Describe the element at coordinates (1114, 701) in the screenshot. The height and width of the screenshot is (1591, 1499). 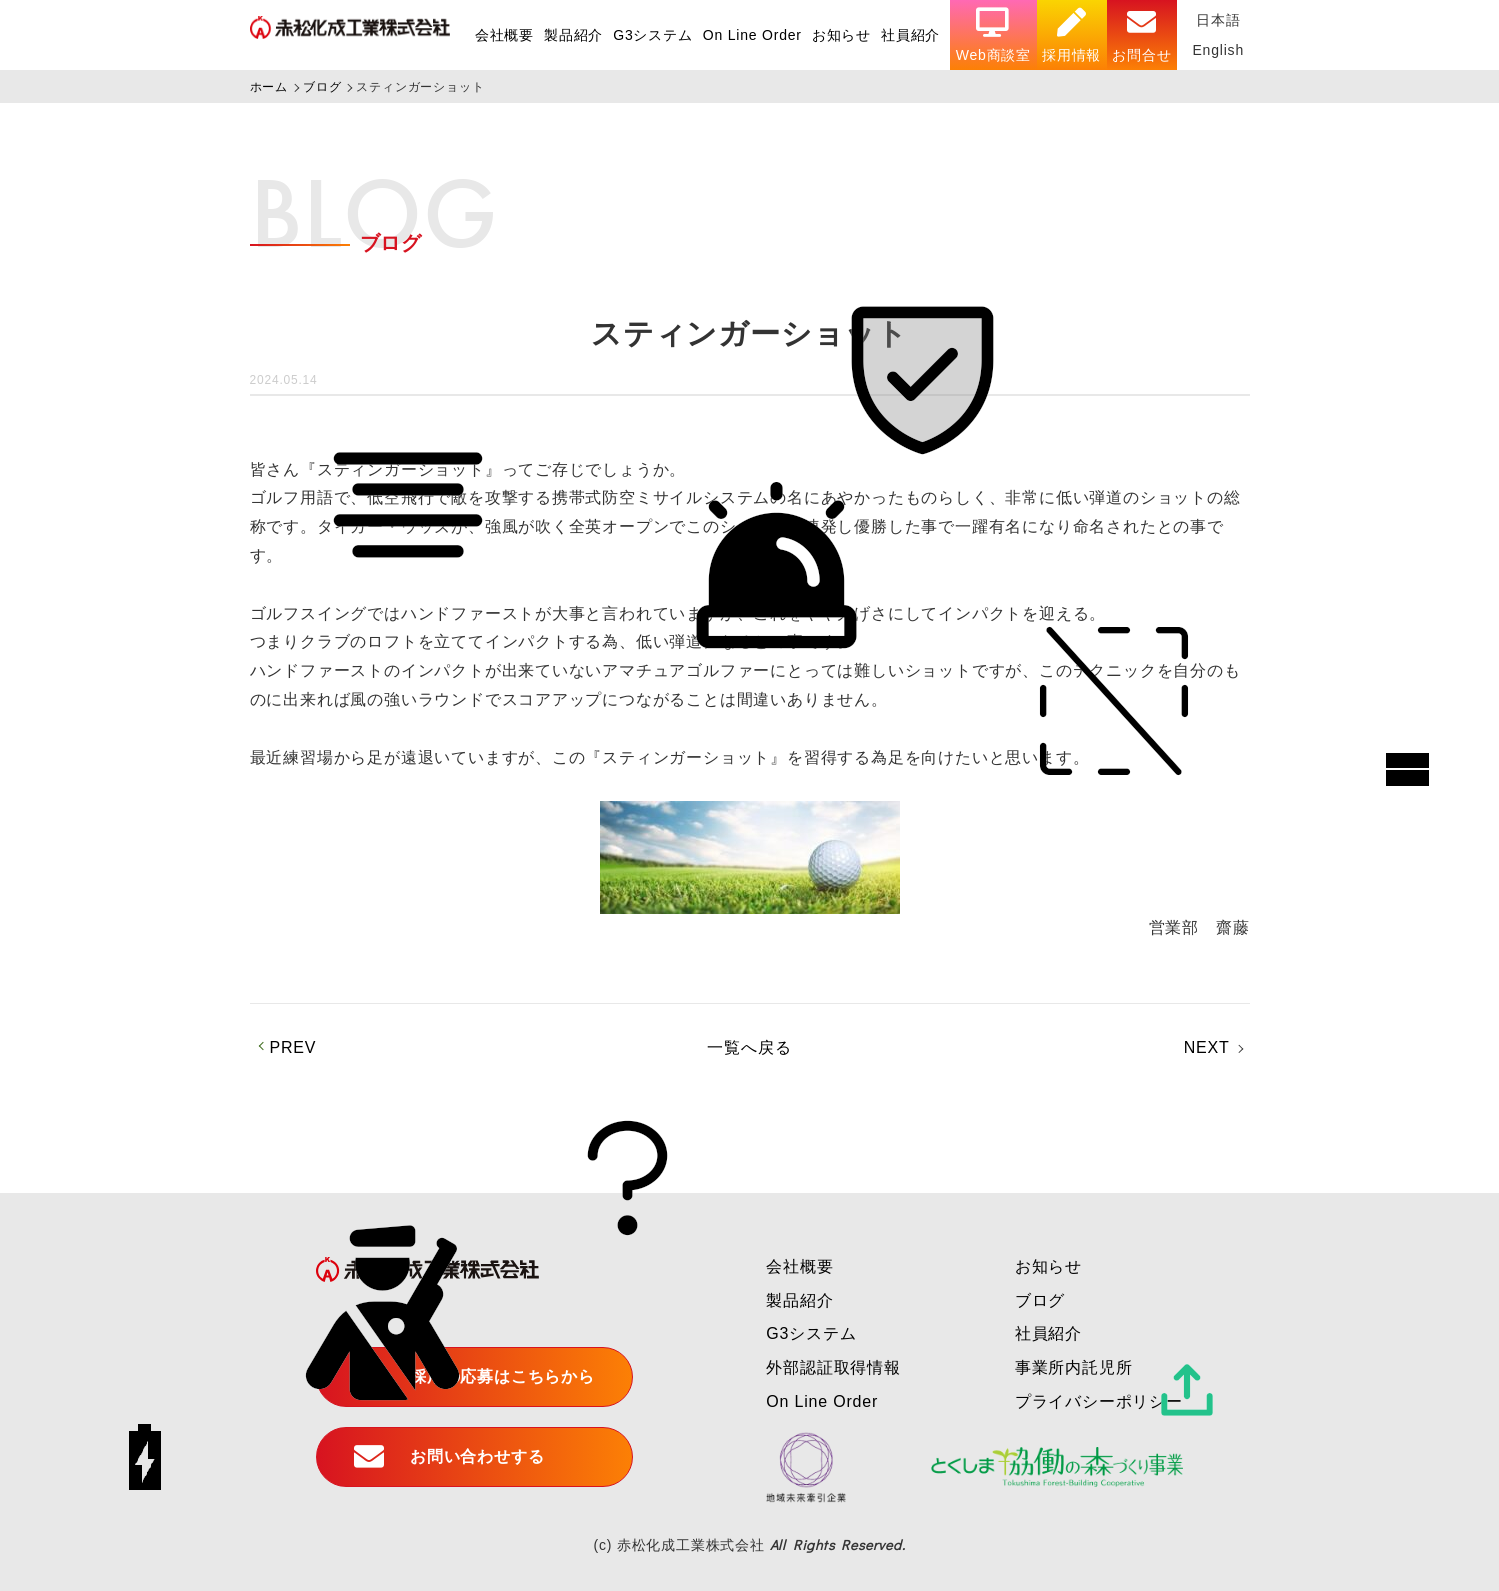
I see `deselect or clear current selection` at that location.